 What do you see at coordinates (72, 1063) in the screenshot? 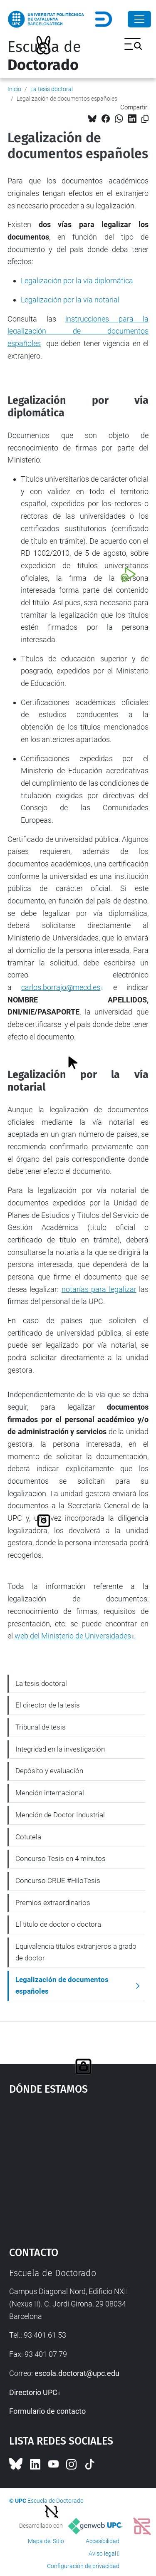
I see `cursor or pointer indicator` at bounding box center [72, 1063].